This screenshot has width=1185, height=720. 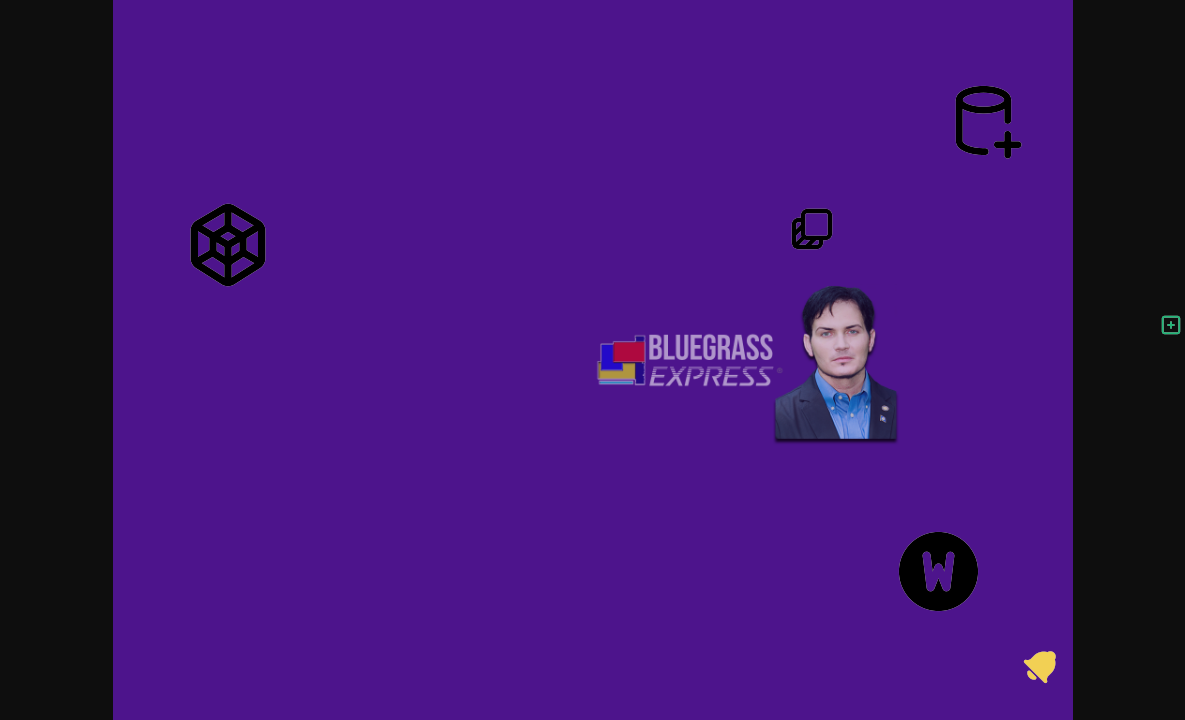 What do you see at coordinates (983, 120) in the screenshot?
I see `add a new database or storage container` at bounding box center [983, 120].